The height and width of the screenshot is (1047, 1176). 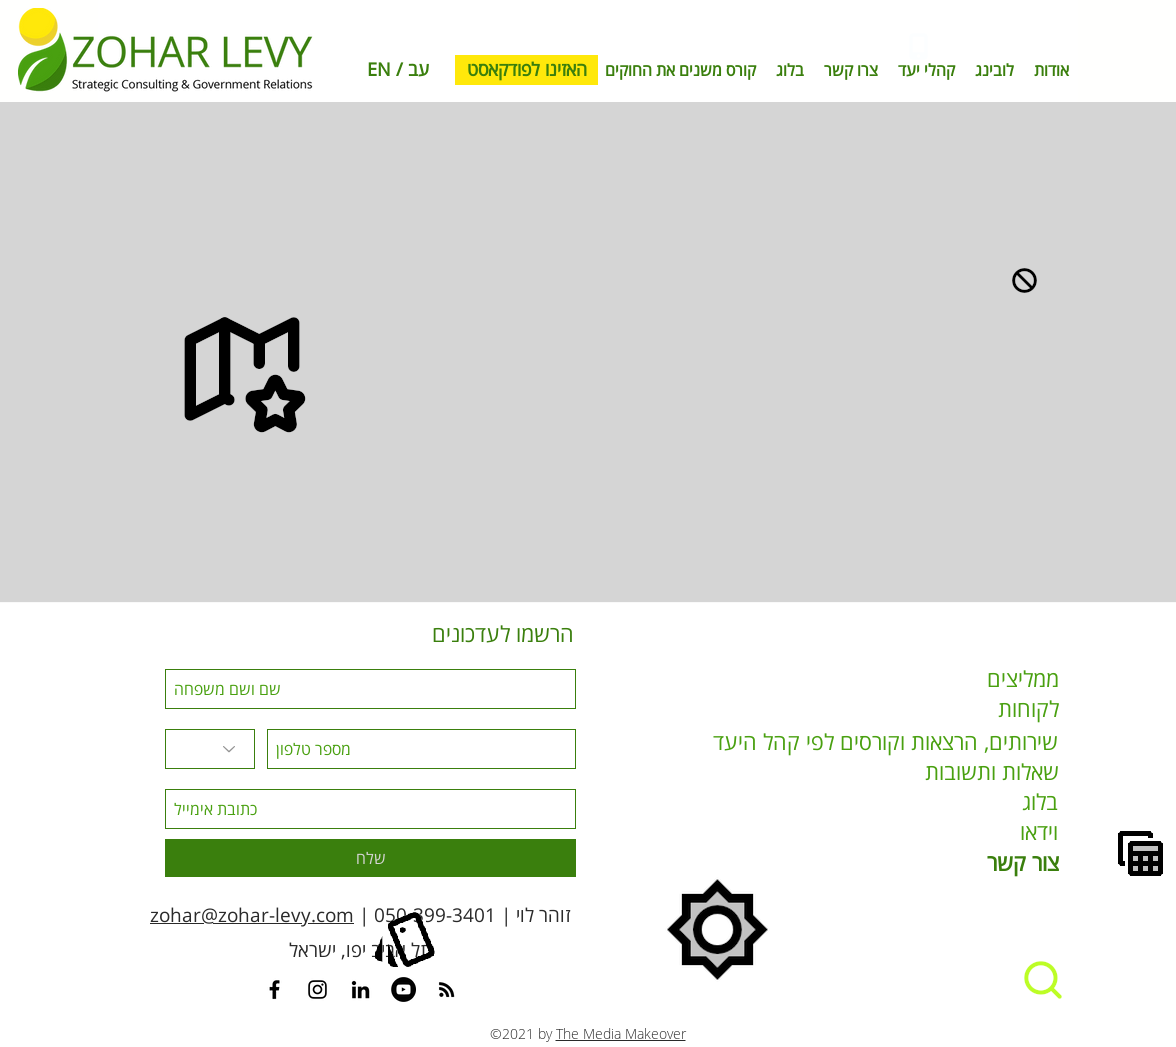 What do you see at coordinates (405, 938) in the screenshot?
I see `access style or theme settings` at bounding box center [405, 938].